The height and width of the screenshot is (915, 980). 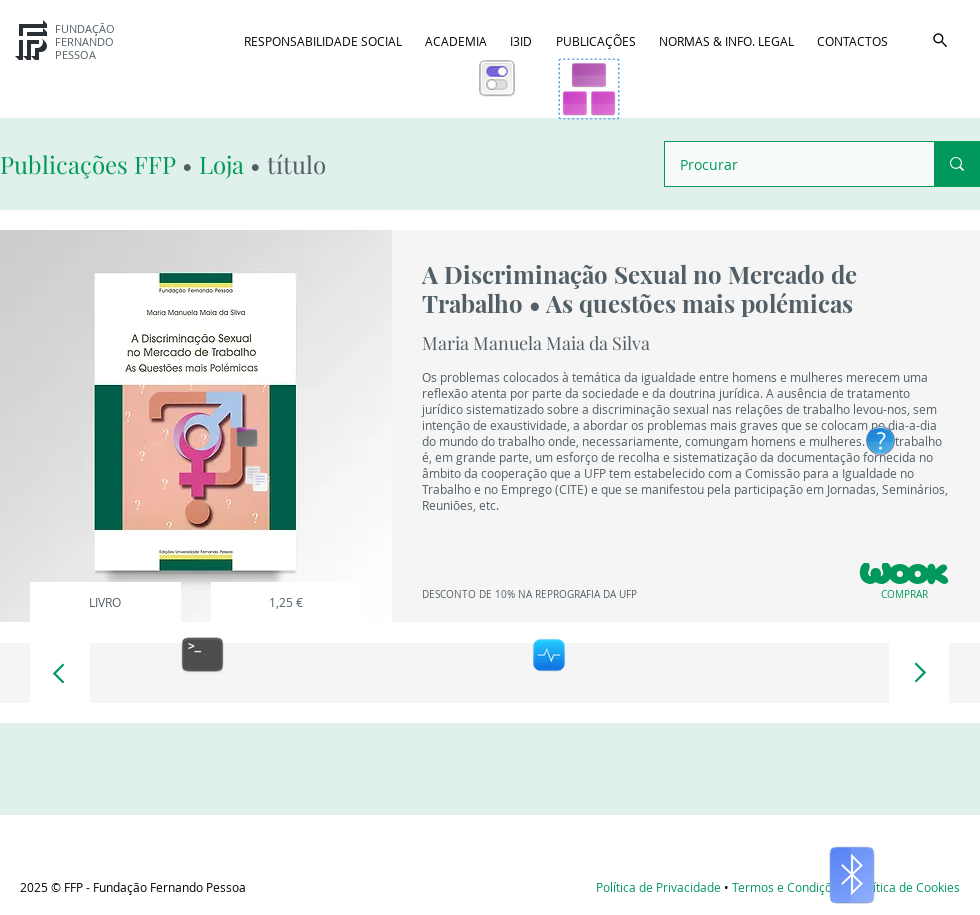 What do you see at coordinates (589, 89) in the screenshot?
I see `select all items in the current view` at bounding box center [589, 89].